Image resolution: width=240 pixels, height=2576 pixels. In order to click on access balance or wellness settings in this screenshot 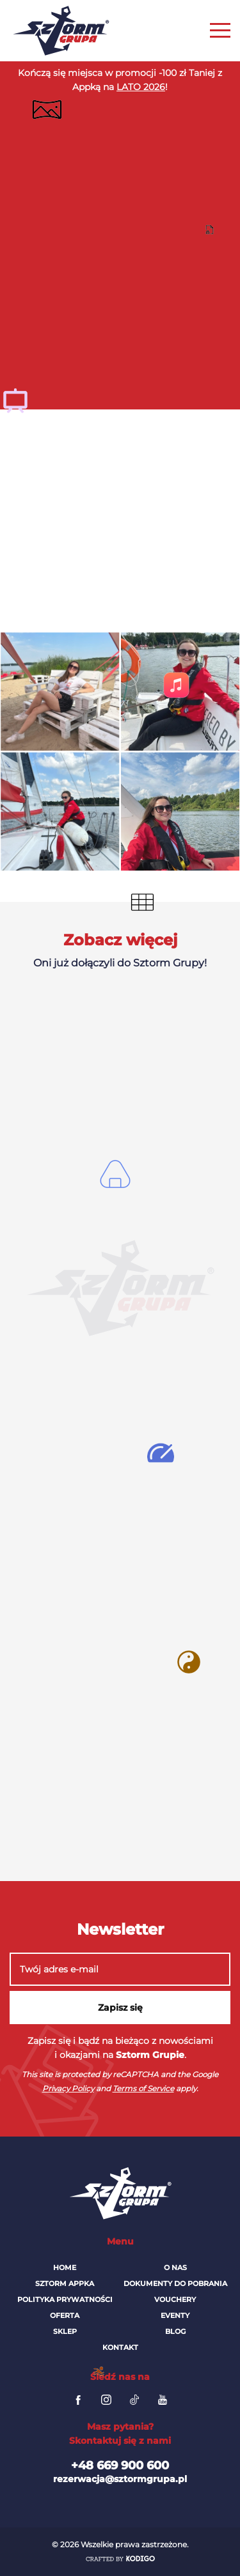, I will do `click(189, 1662)`.